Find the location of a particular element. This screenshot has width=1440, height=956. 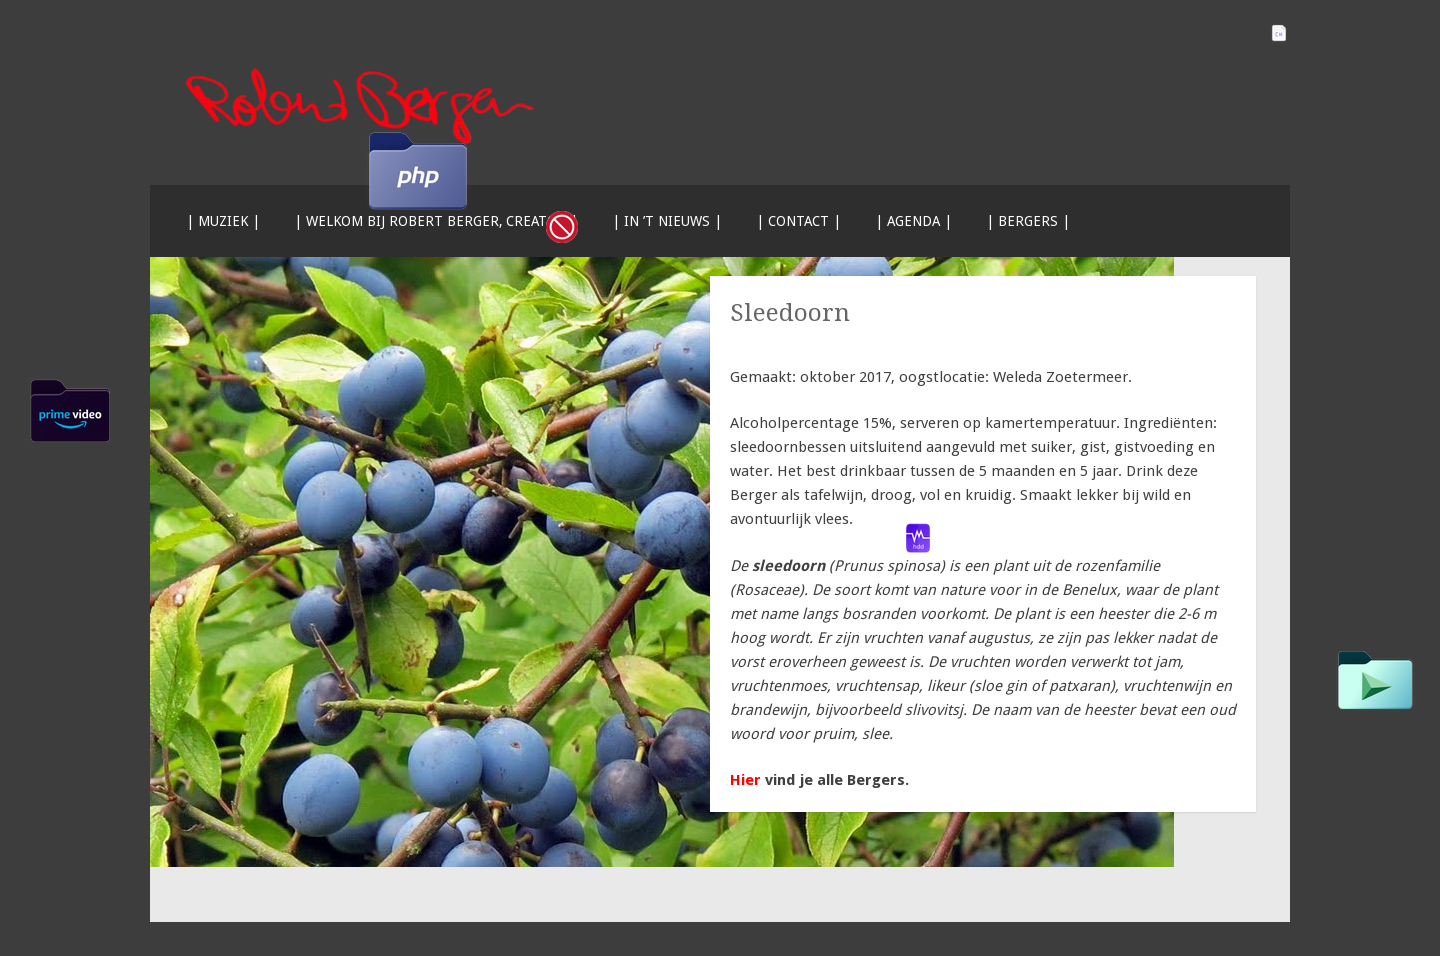

a C# source code file is located at coordinates (1279, 33).